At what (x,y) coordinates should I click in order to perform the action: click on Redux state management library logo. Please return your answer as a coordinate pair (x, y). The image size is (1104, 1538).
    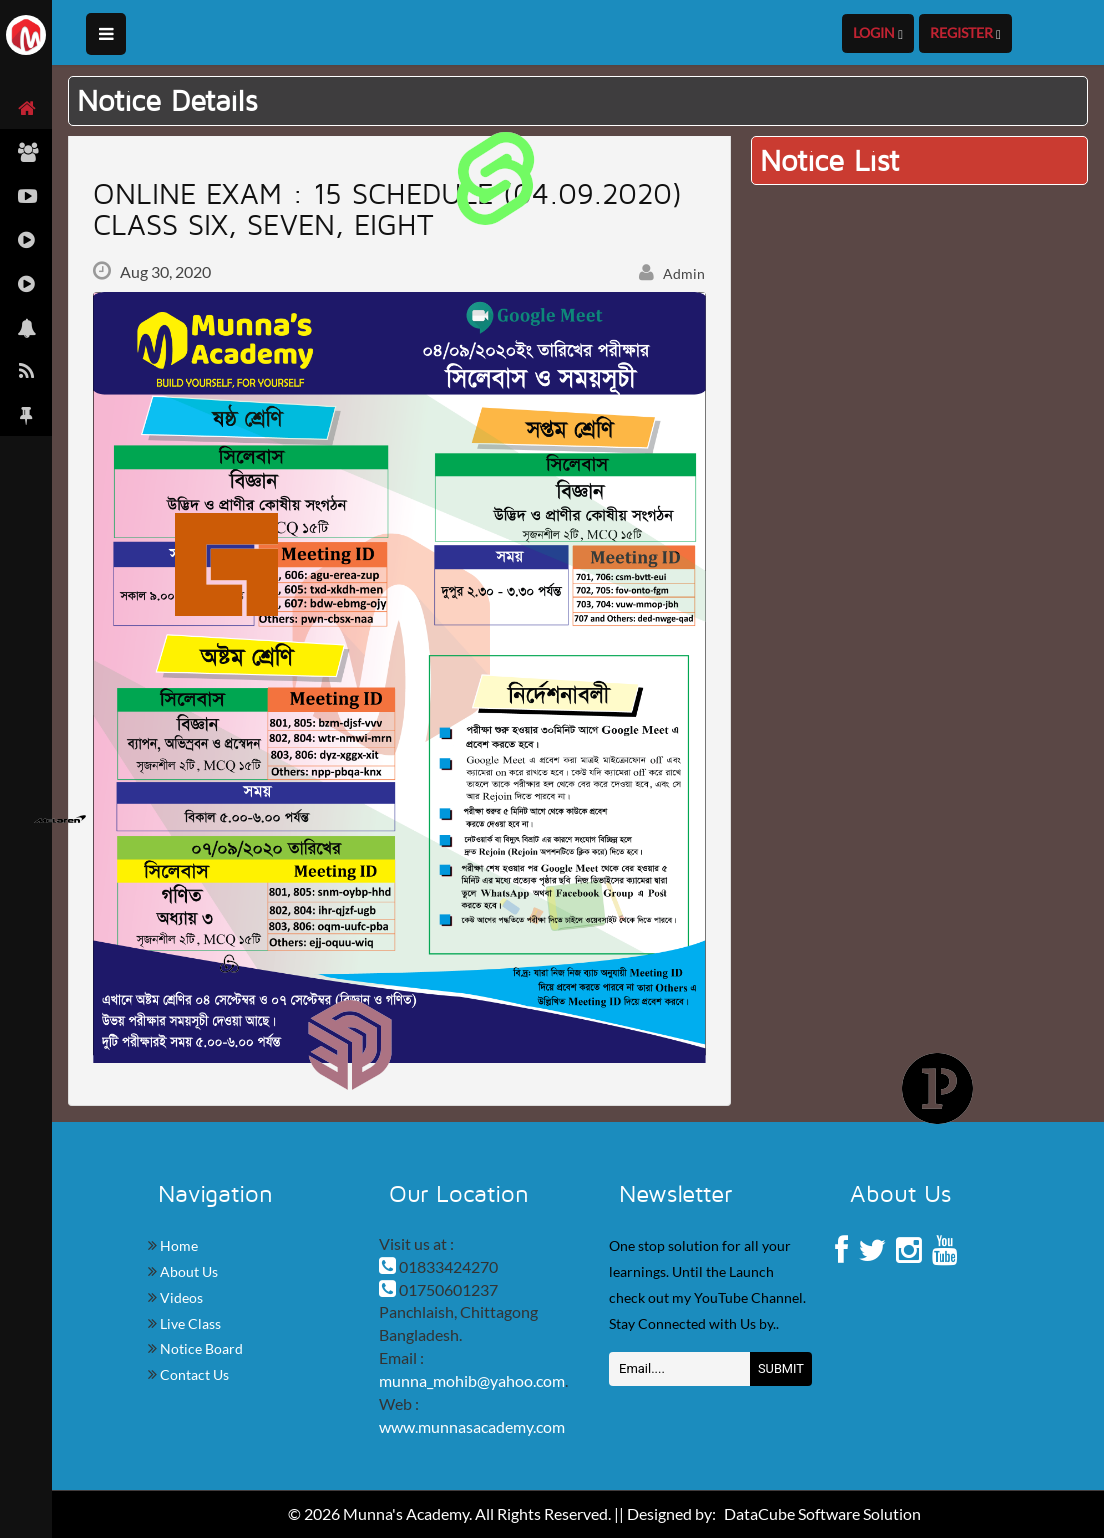
    Looking at the image, I should click on (229, 963).